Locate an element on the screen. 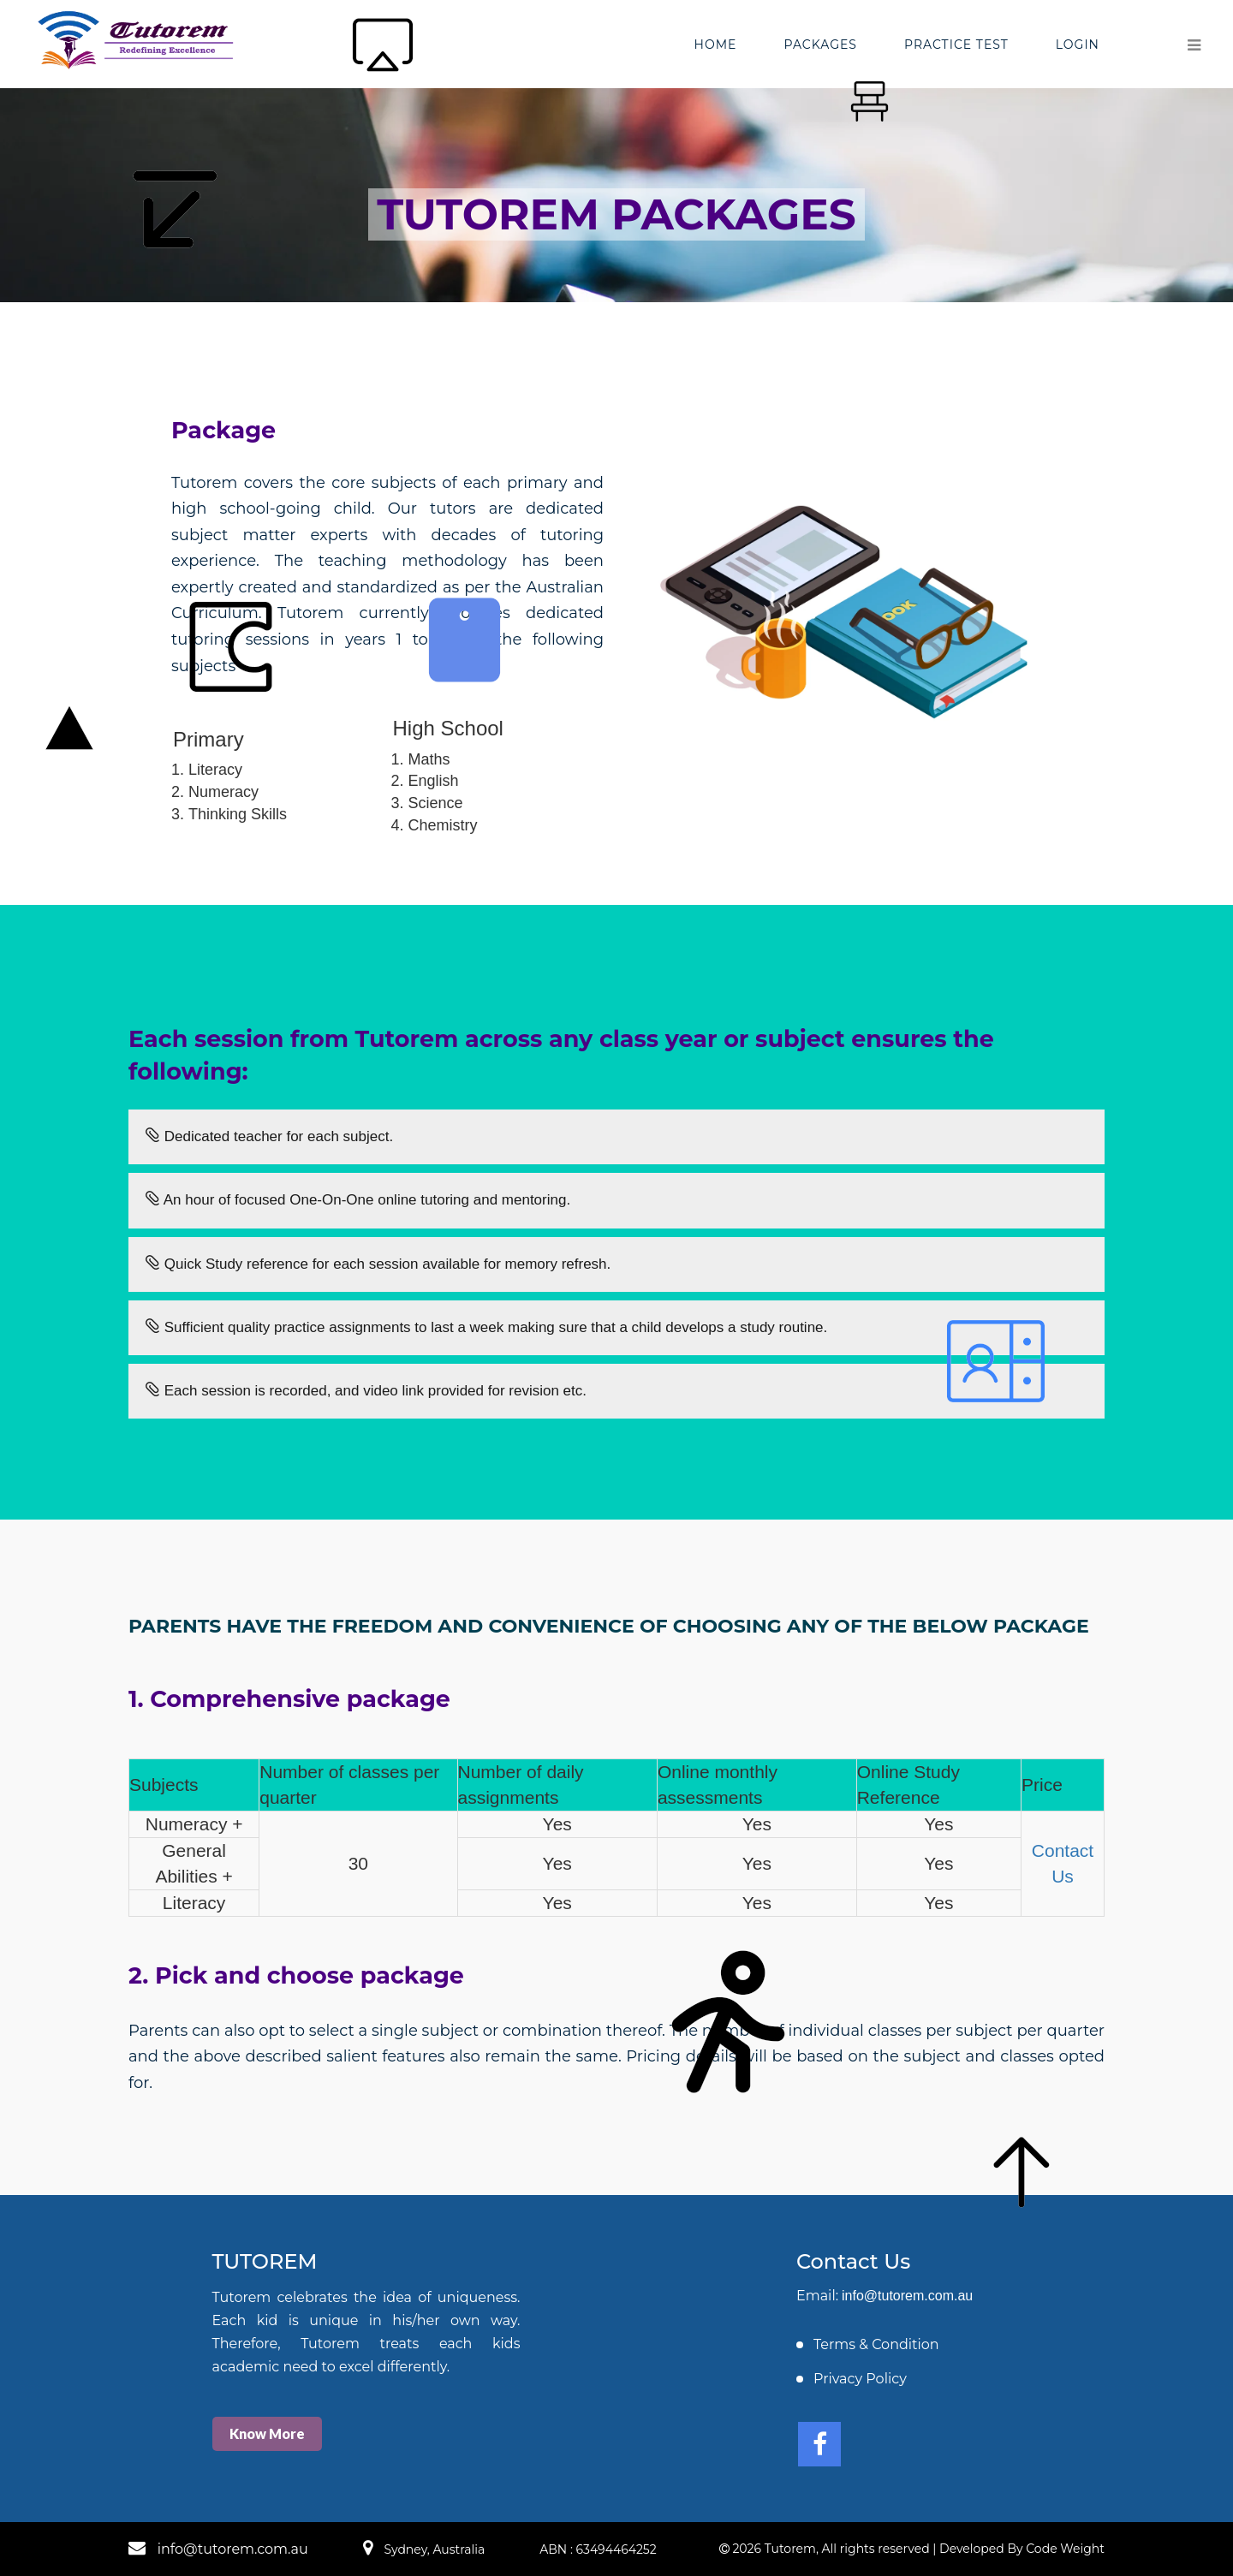  stream content to an external display is located at coordinates (383, 44).